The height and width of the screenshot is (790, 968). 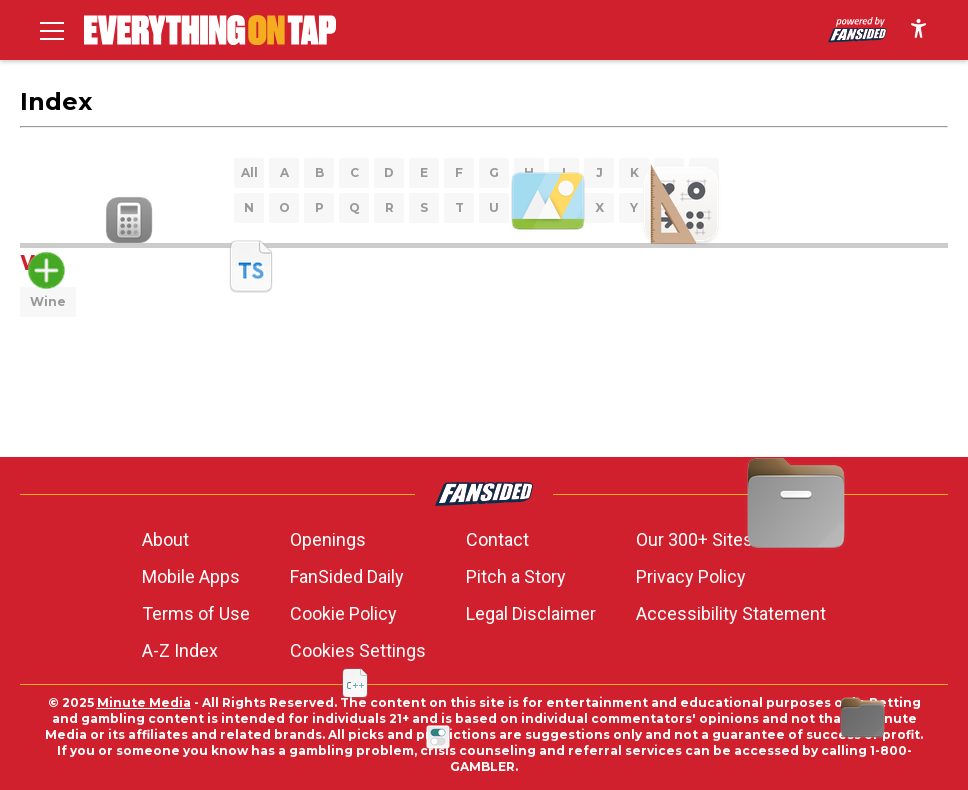 I want to click on add a new item to the list, so click(x=46, y=270).